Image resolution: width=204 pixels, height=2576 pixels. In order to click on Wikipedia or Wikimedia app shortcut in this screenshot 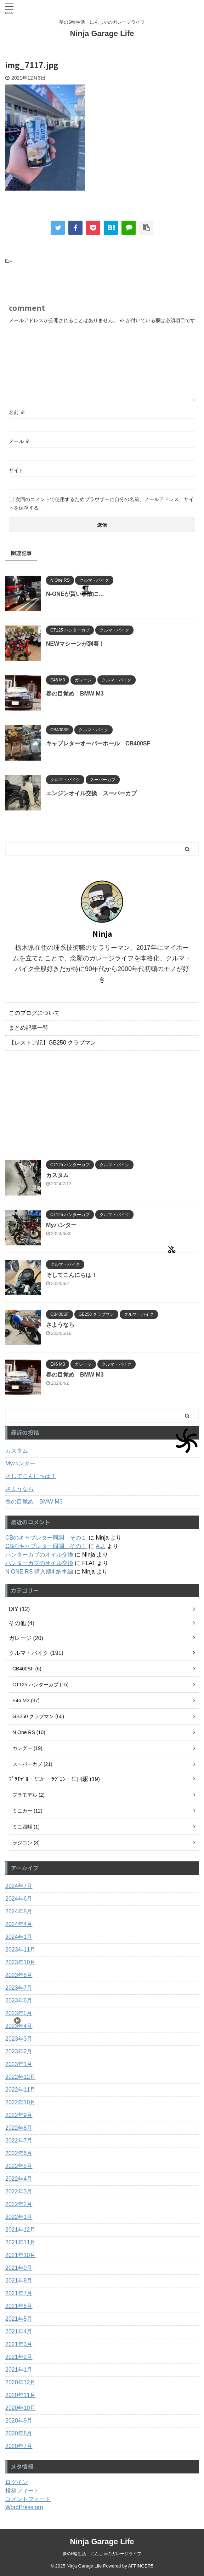, I will do `click(17, 2020)`.